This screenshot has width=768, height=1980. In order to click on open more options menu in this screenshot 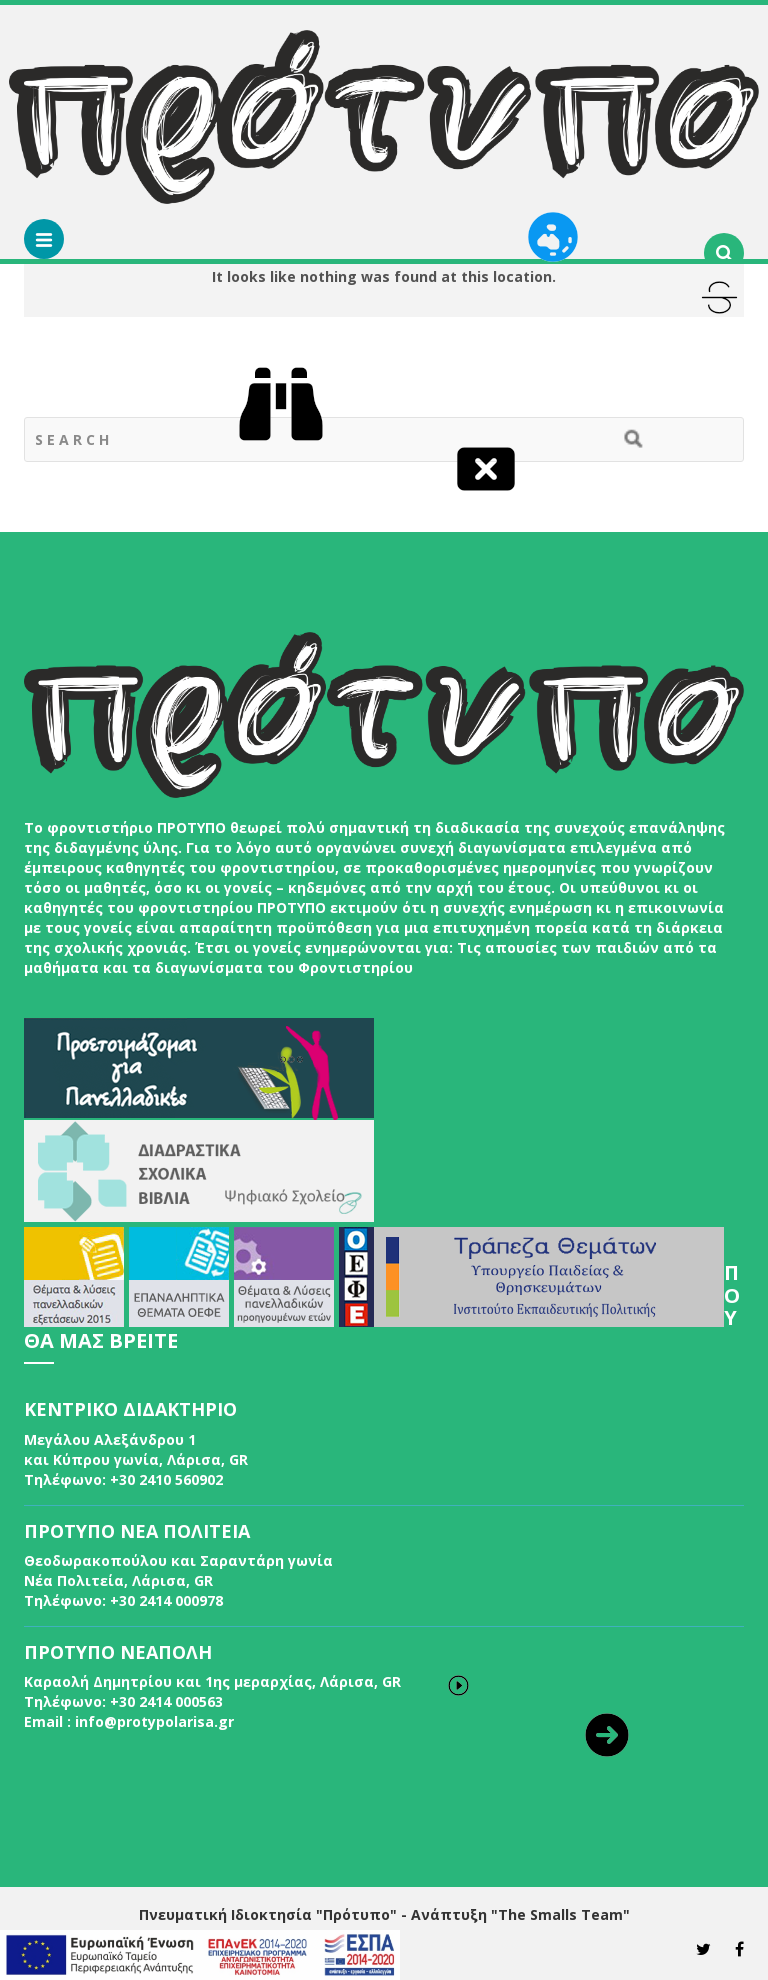, I will do `click(291, 1059)`.